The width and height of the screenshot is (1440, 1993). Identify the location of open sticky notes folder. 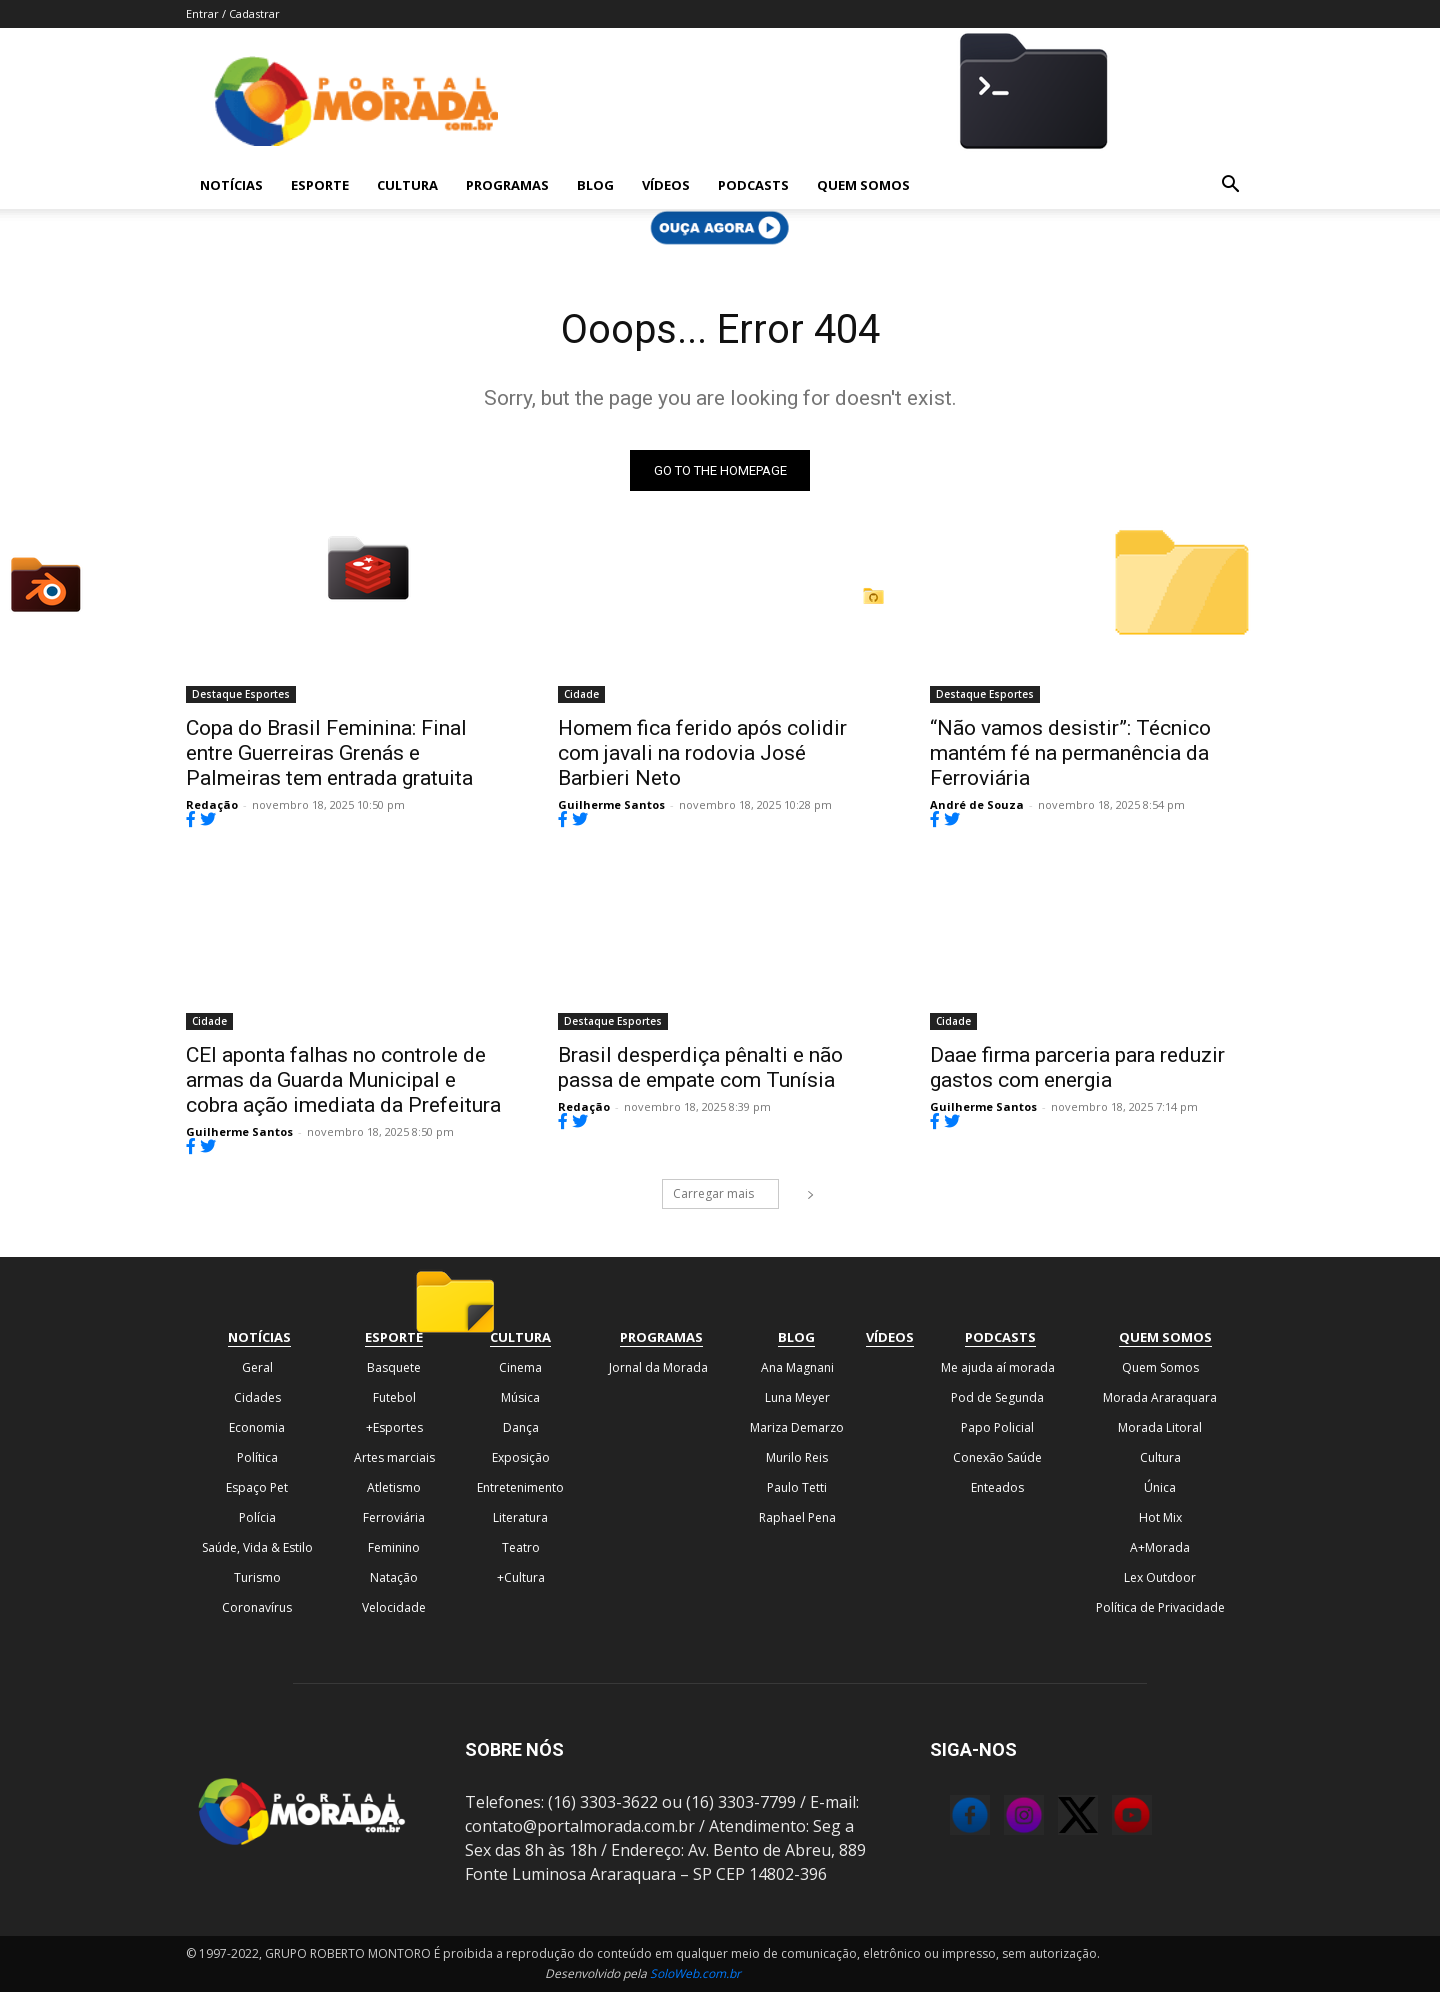
(455, 1304).